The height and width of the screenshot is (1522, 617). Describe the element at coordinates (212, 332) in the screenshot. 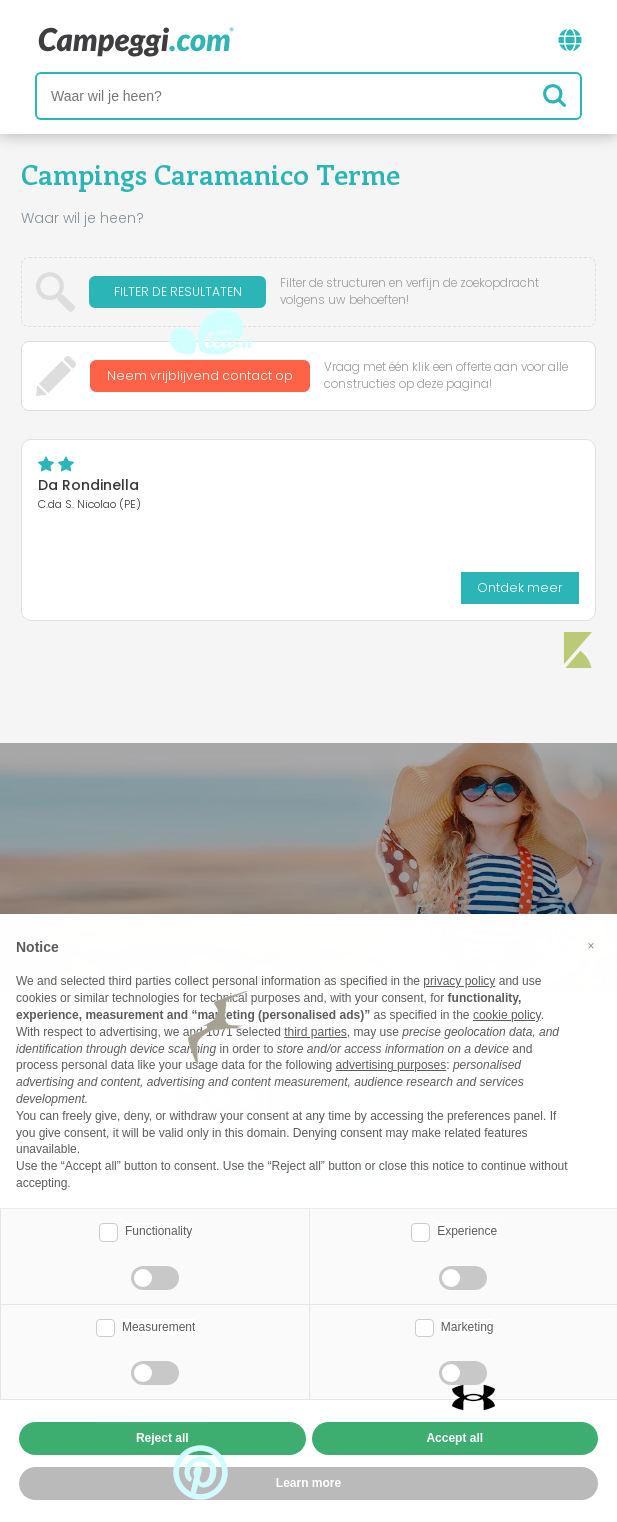

I see `scikit-learn machine learning library logo` at that location.